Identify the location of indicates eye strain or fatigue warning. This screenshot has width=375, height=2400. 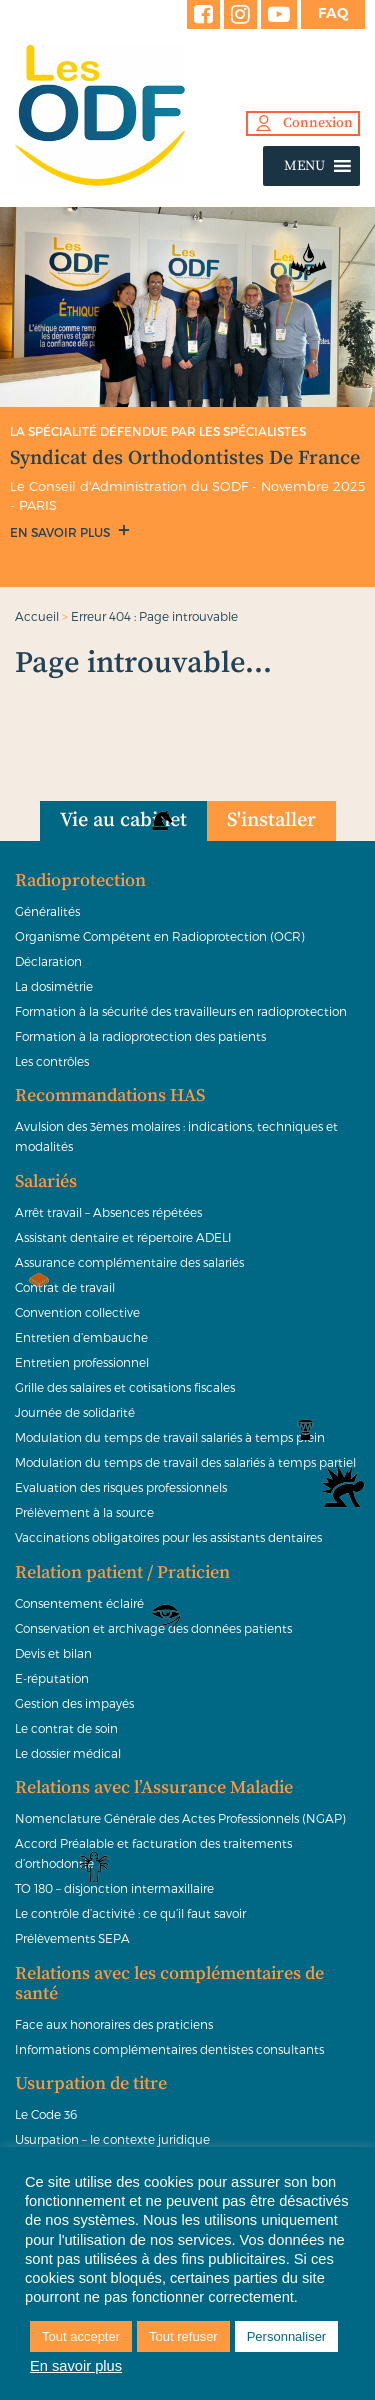
(166, 1613).